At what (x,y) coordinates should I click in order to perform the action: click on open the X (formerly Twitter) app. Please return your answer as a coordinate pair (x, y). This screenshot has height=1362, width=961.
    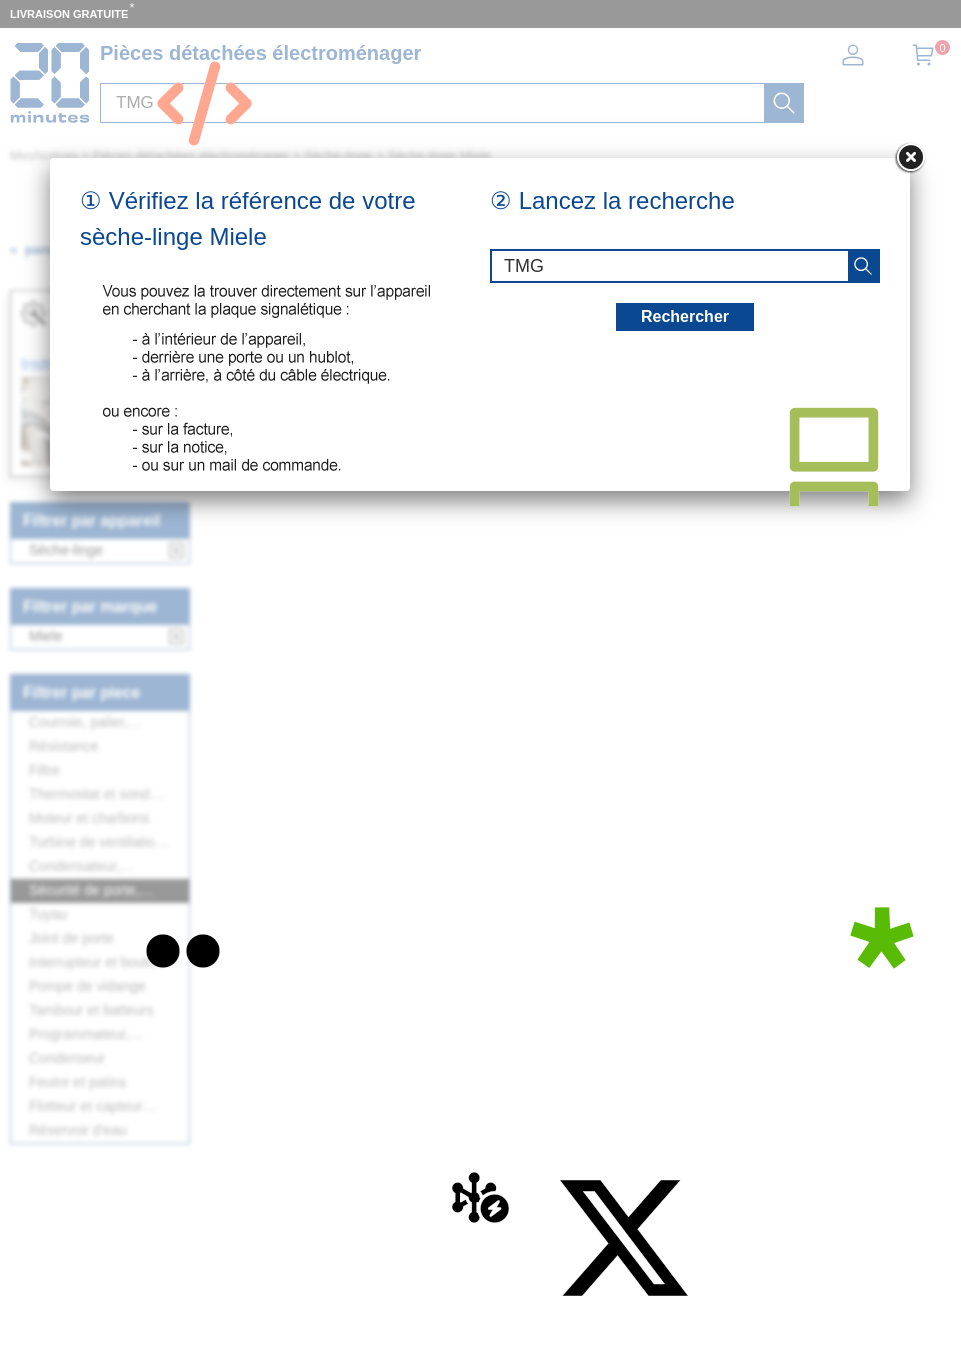
    Looking at the image, I should click on (624, 1238).